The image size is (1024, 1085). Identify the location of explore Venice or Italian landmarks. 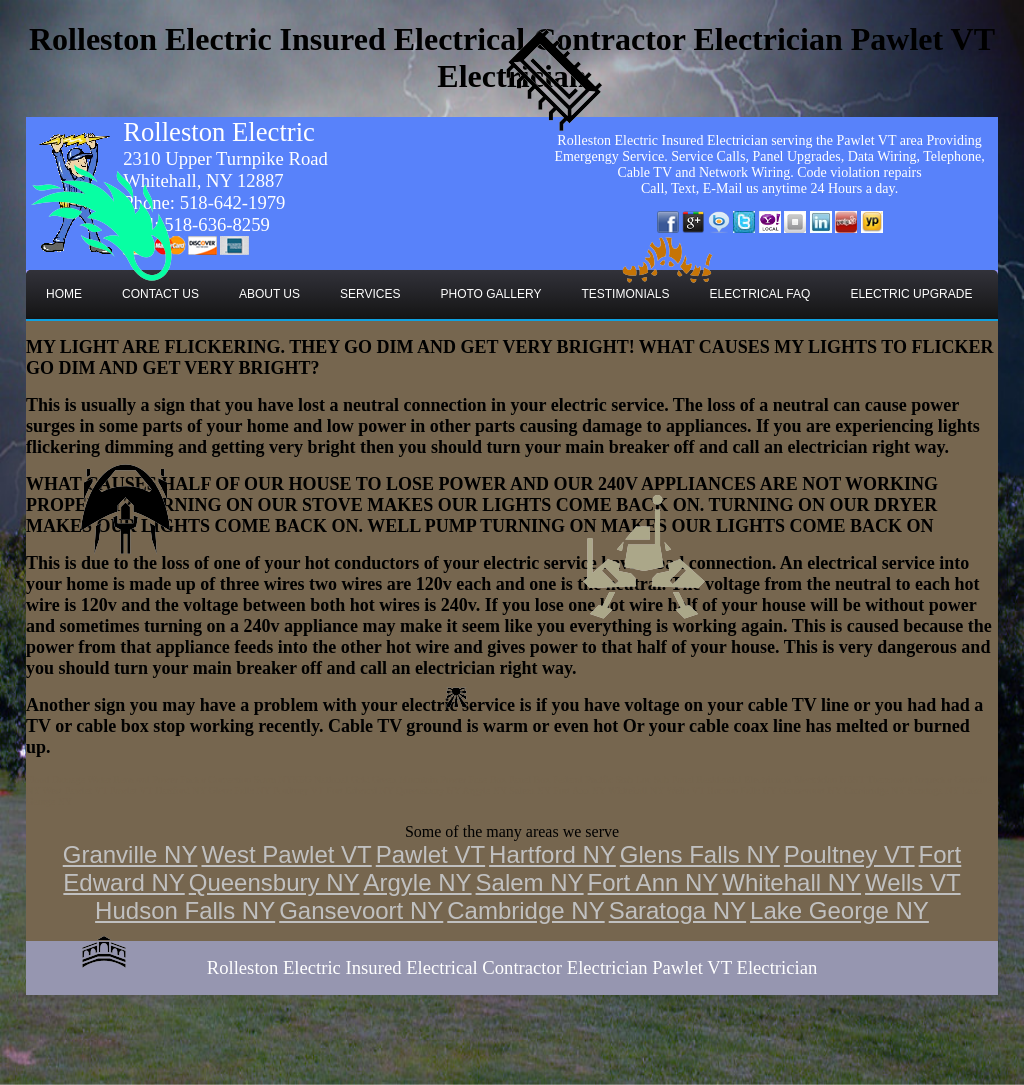
(104, 956).